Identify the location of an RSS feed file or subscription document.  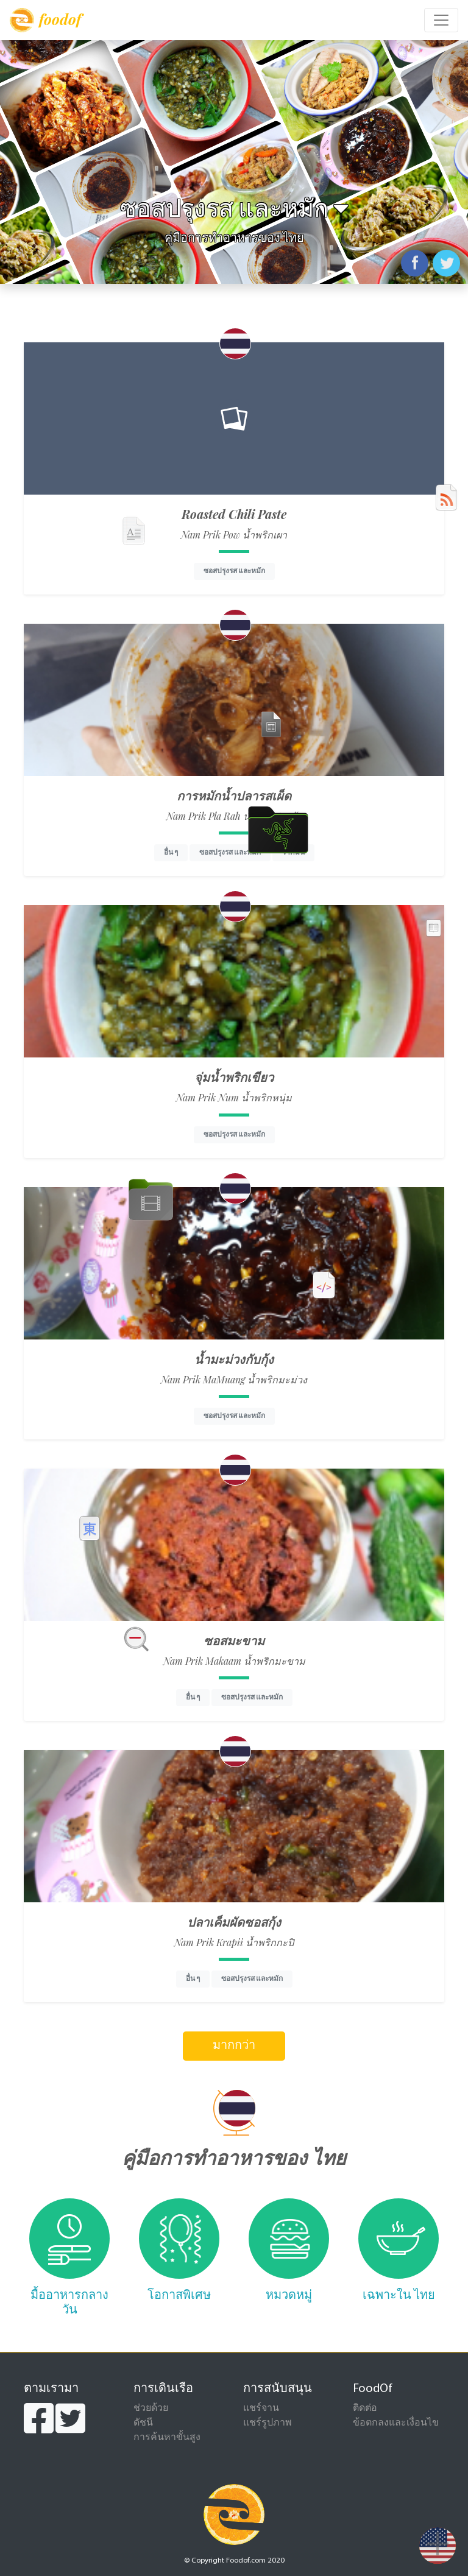
(446, 497).